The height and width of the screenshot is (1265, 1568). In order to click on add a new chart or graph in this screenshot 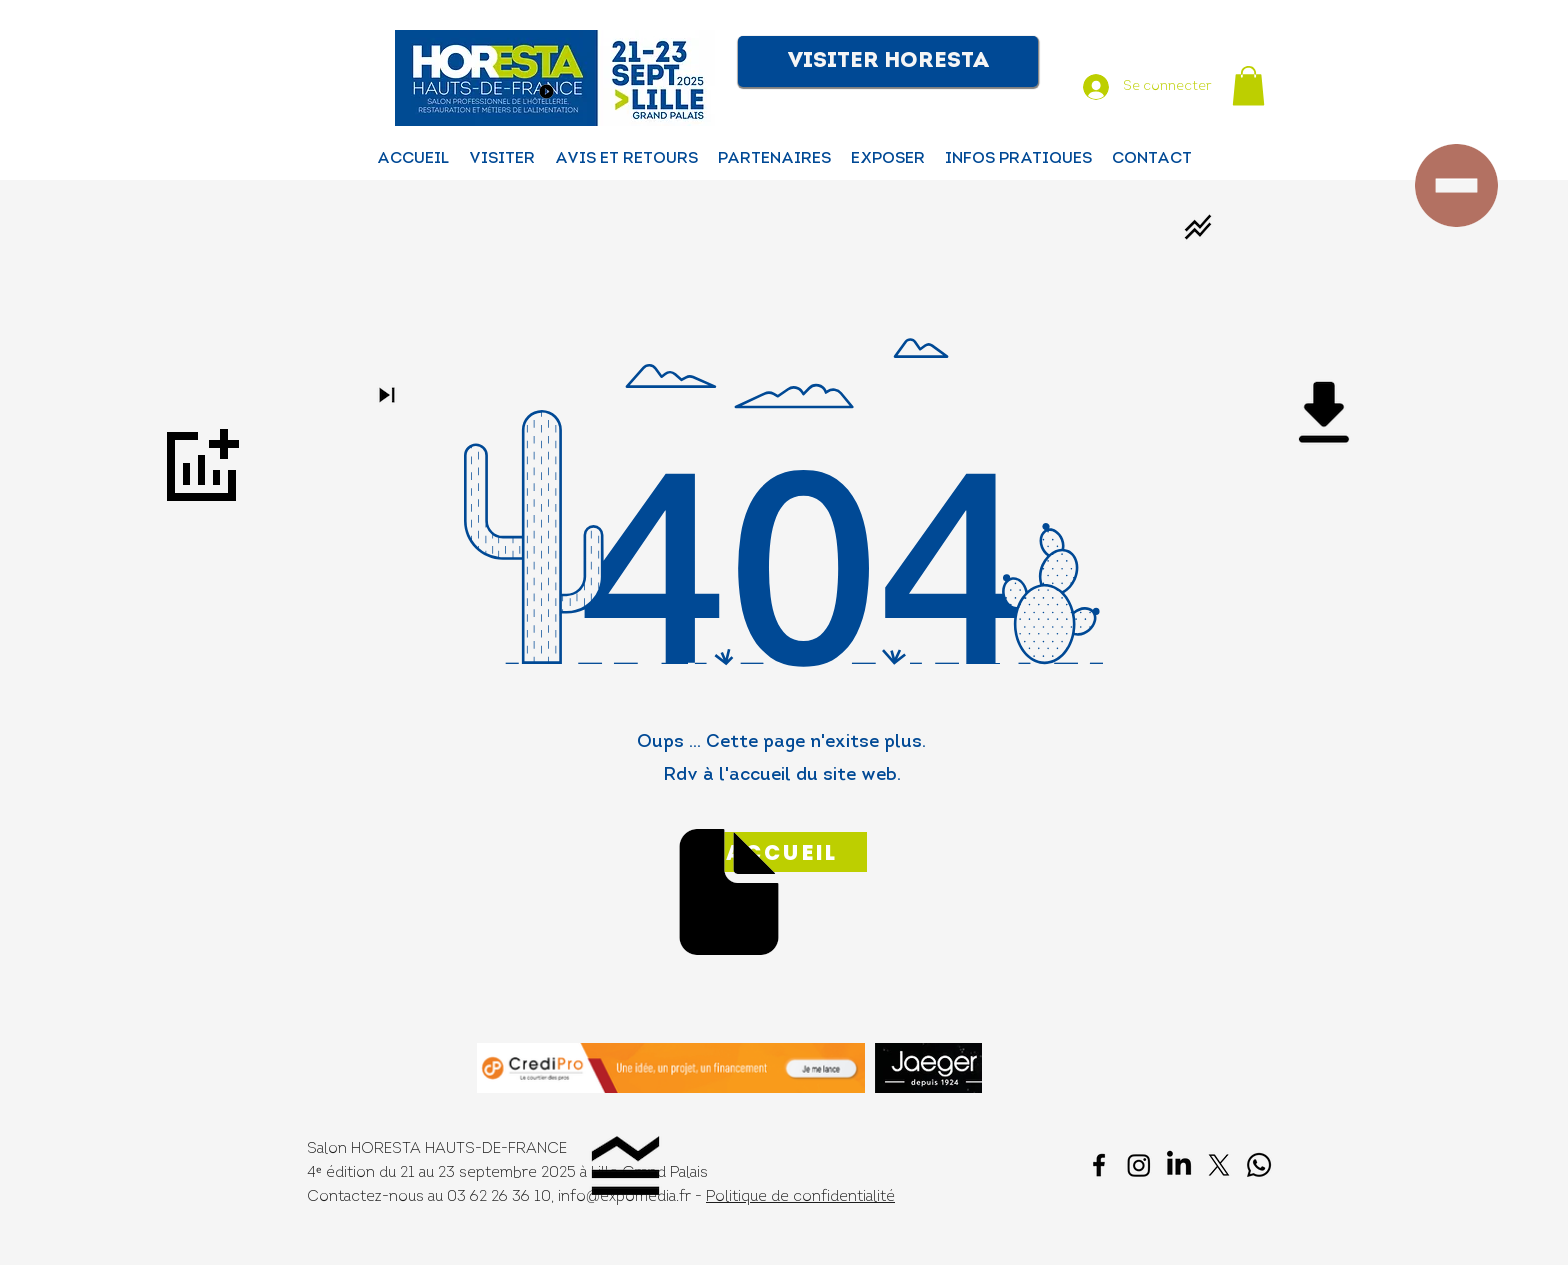, I will do `click(201, 466)`.